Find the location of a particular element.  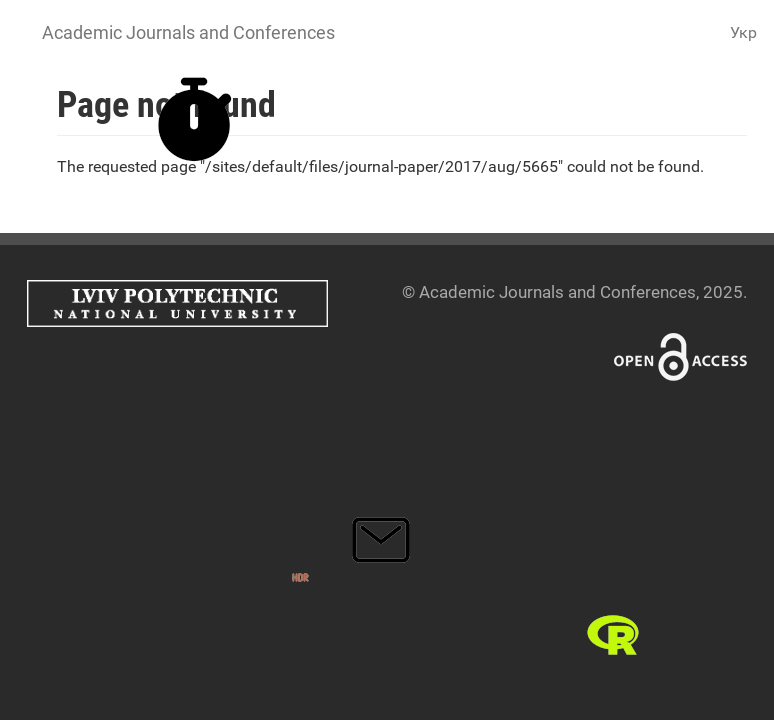

toggle HDR mode for photos or video is located at coordinates (300, 577).